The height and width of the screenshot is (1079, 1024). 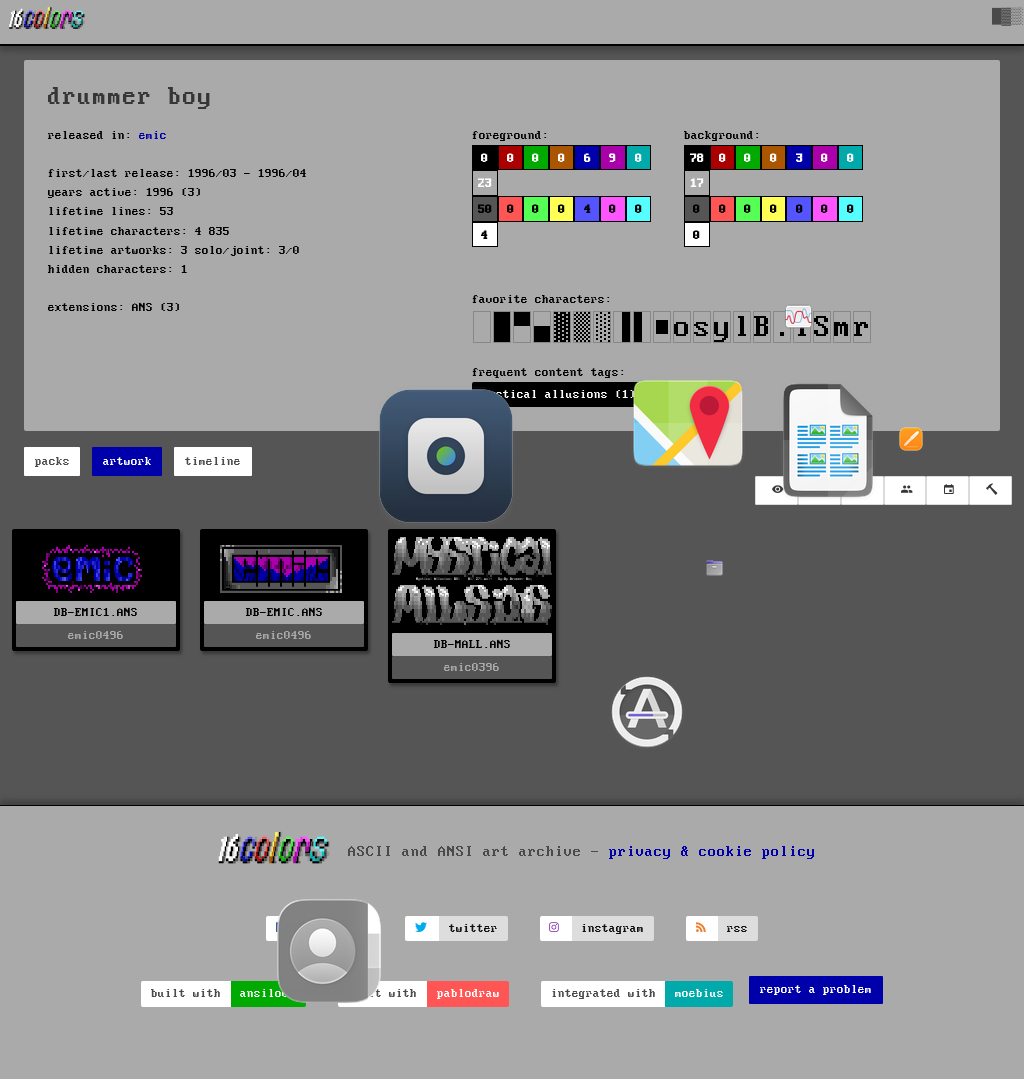 I want to click on check for available software updates, so click(x=647, y=712).